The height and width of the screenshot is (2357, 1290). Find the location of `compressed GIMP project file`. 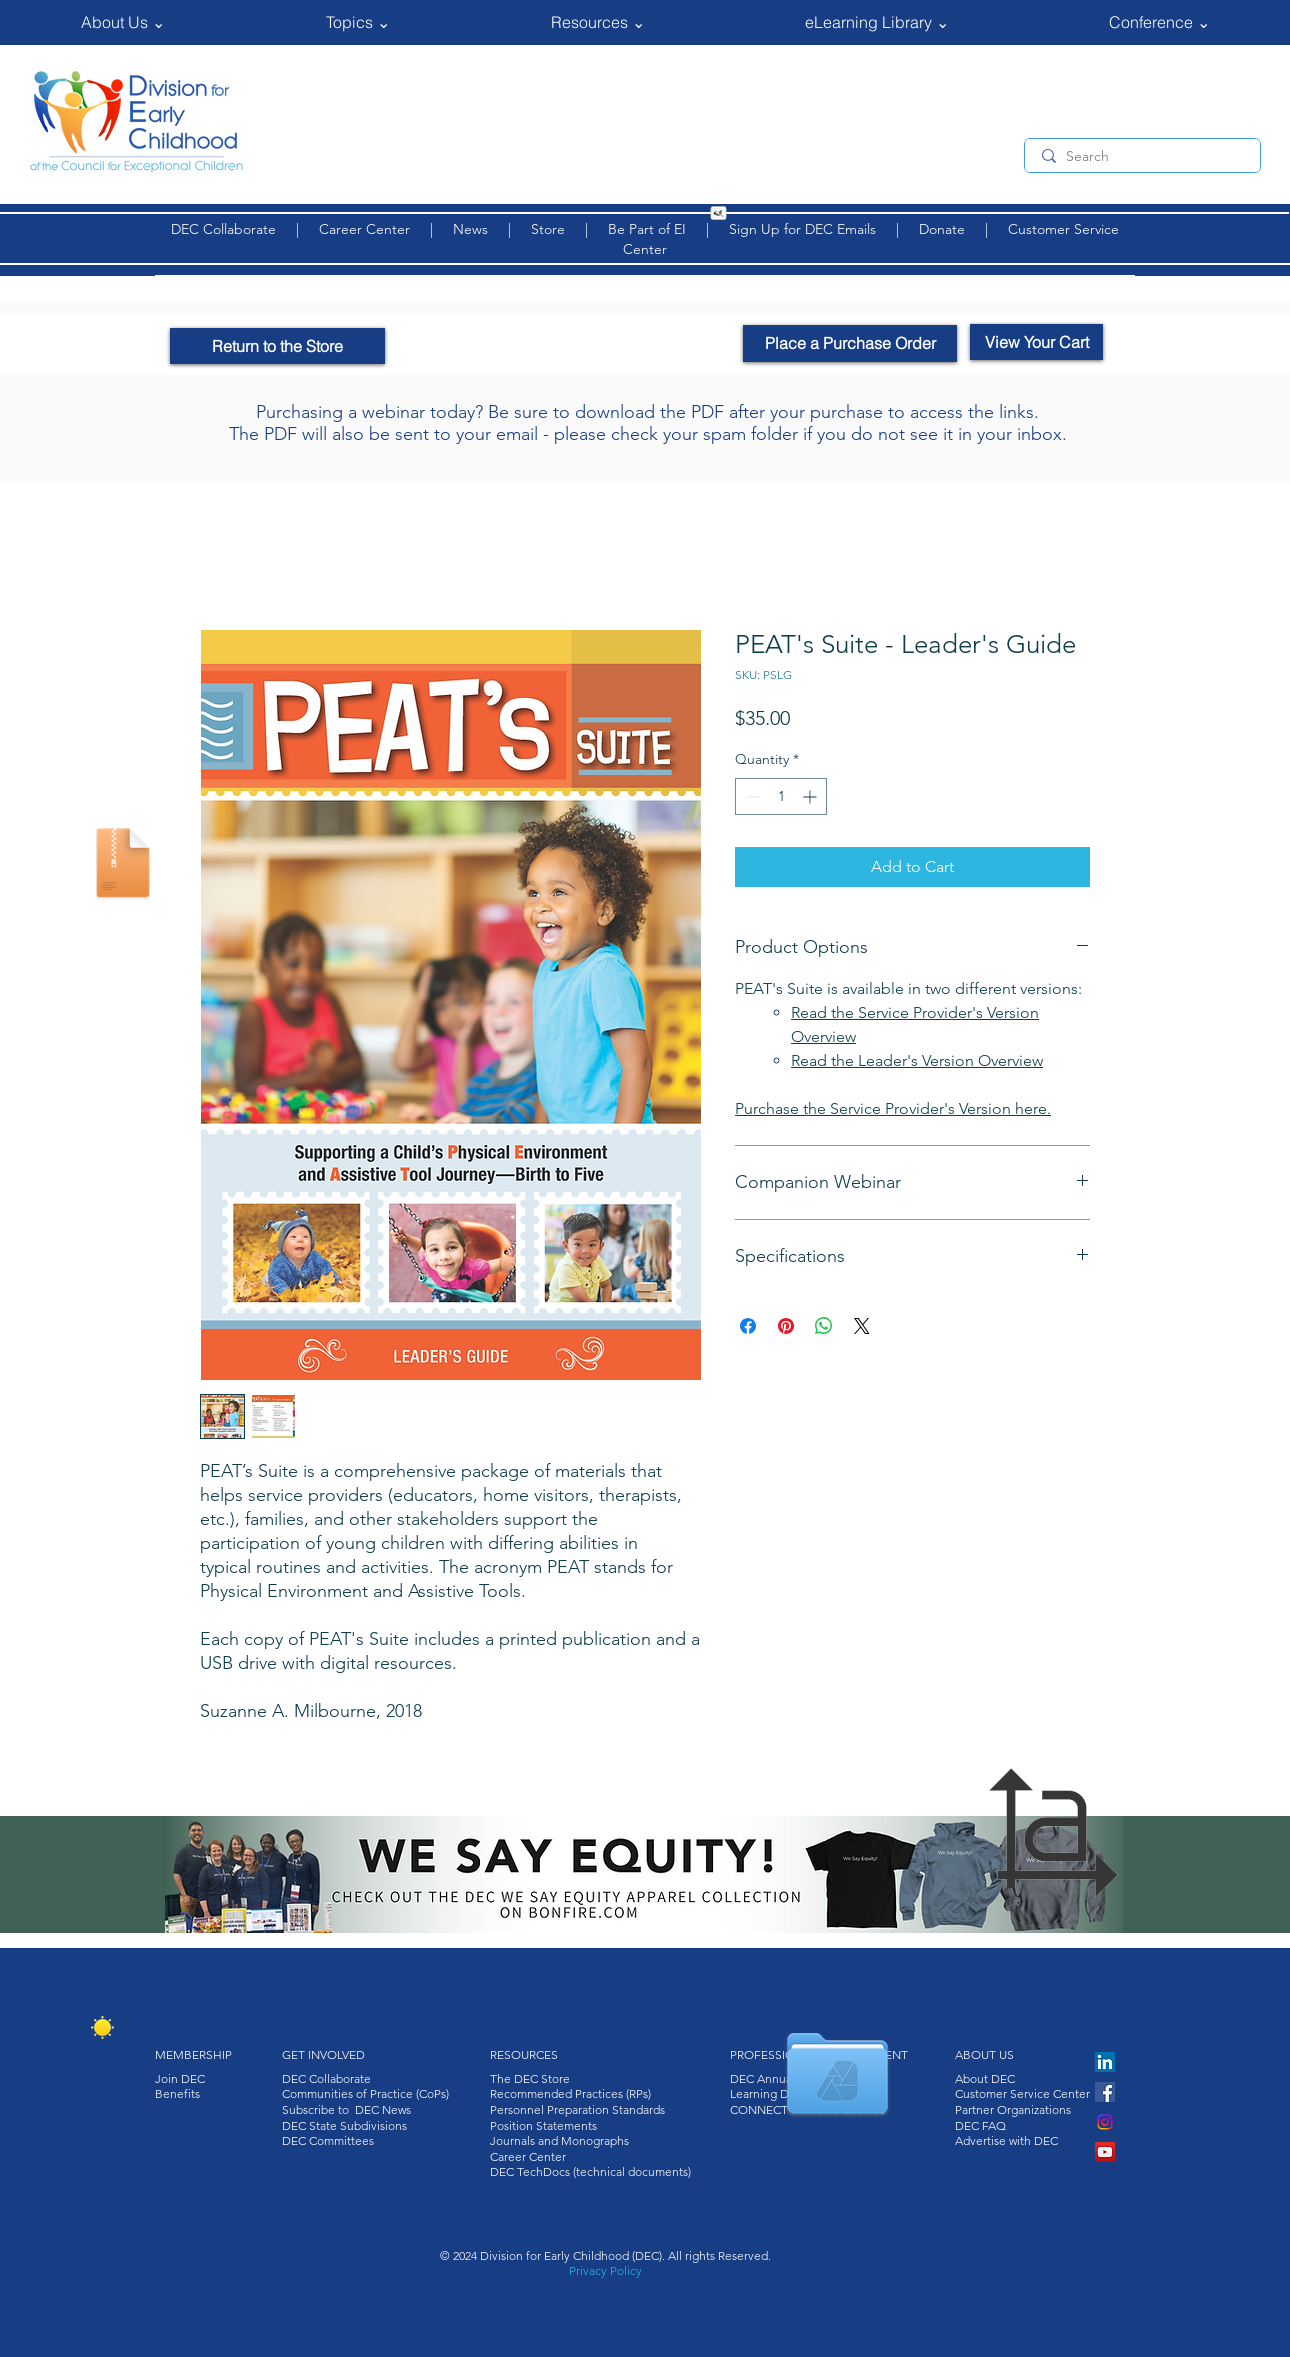

compressed GIMP project file is located at coordinates (718, 212).